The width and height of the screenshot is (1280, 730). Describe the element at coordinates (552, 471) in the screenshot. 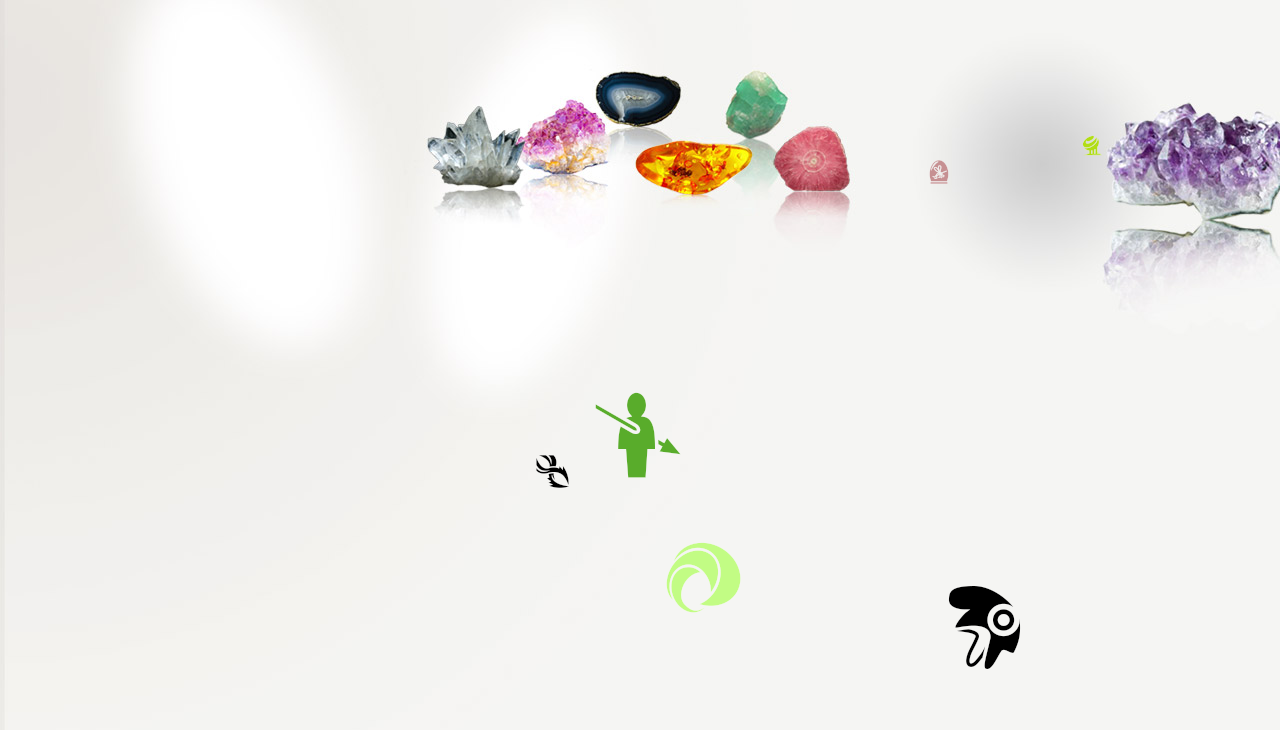

I see `indicates a claw attack or slash ability` at that location.